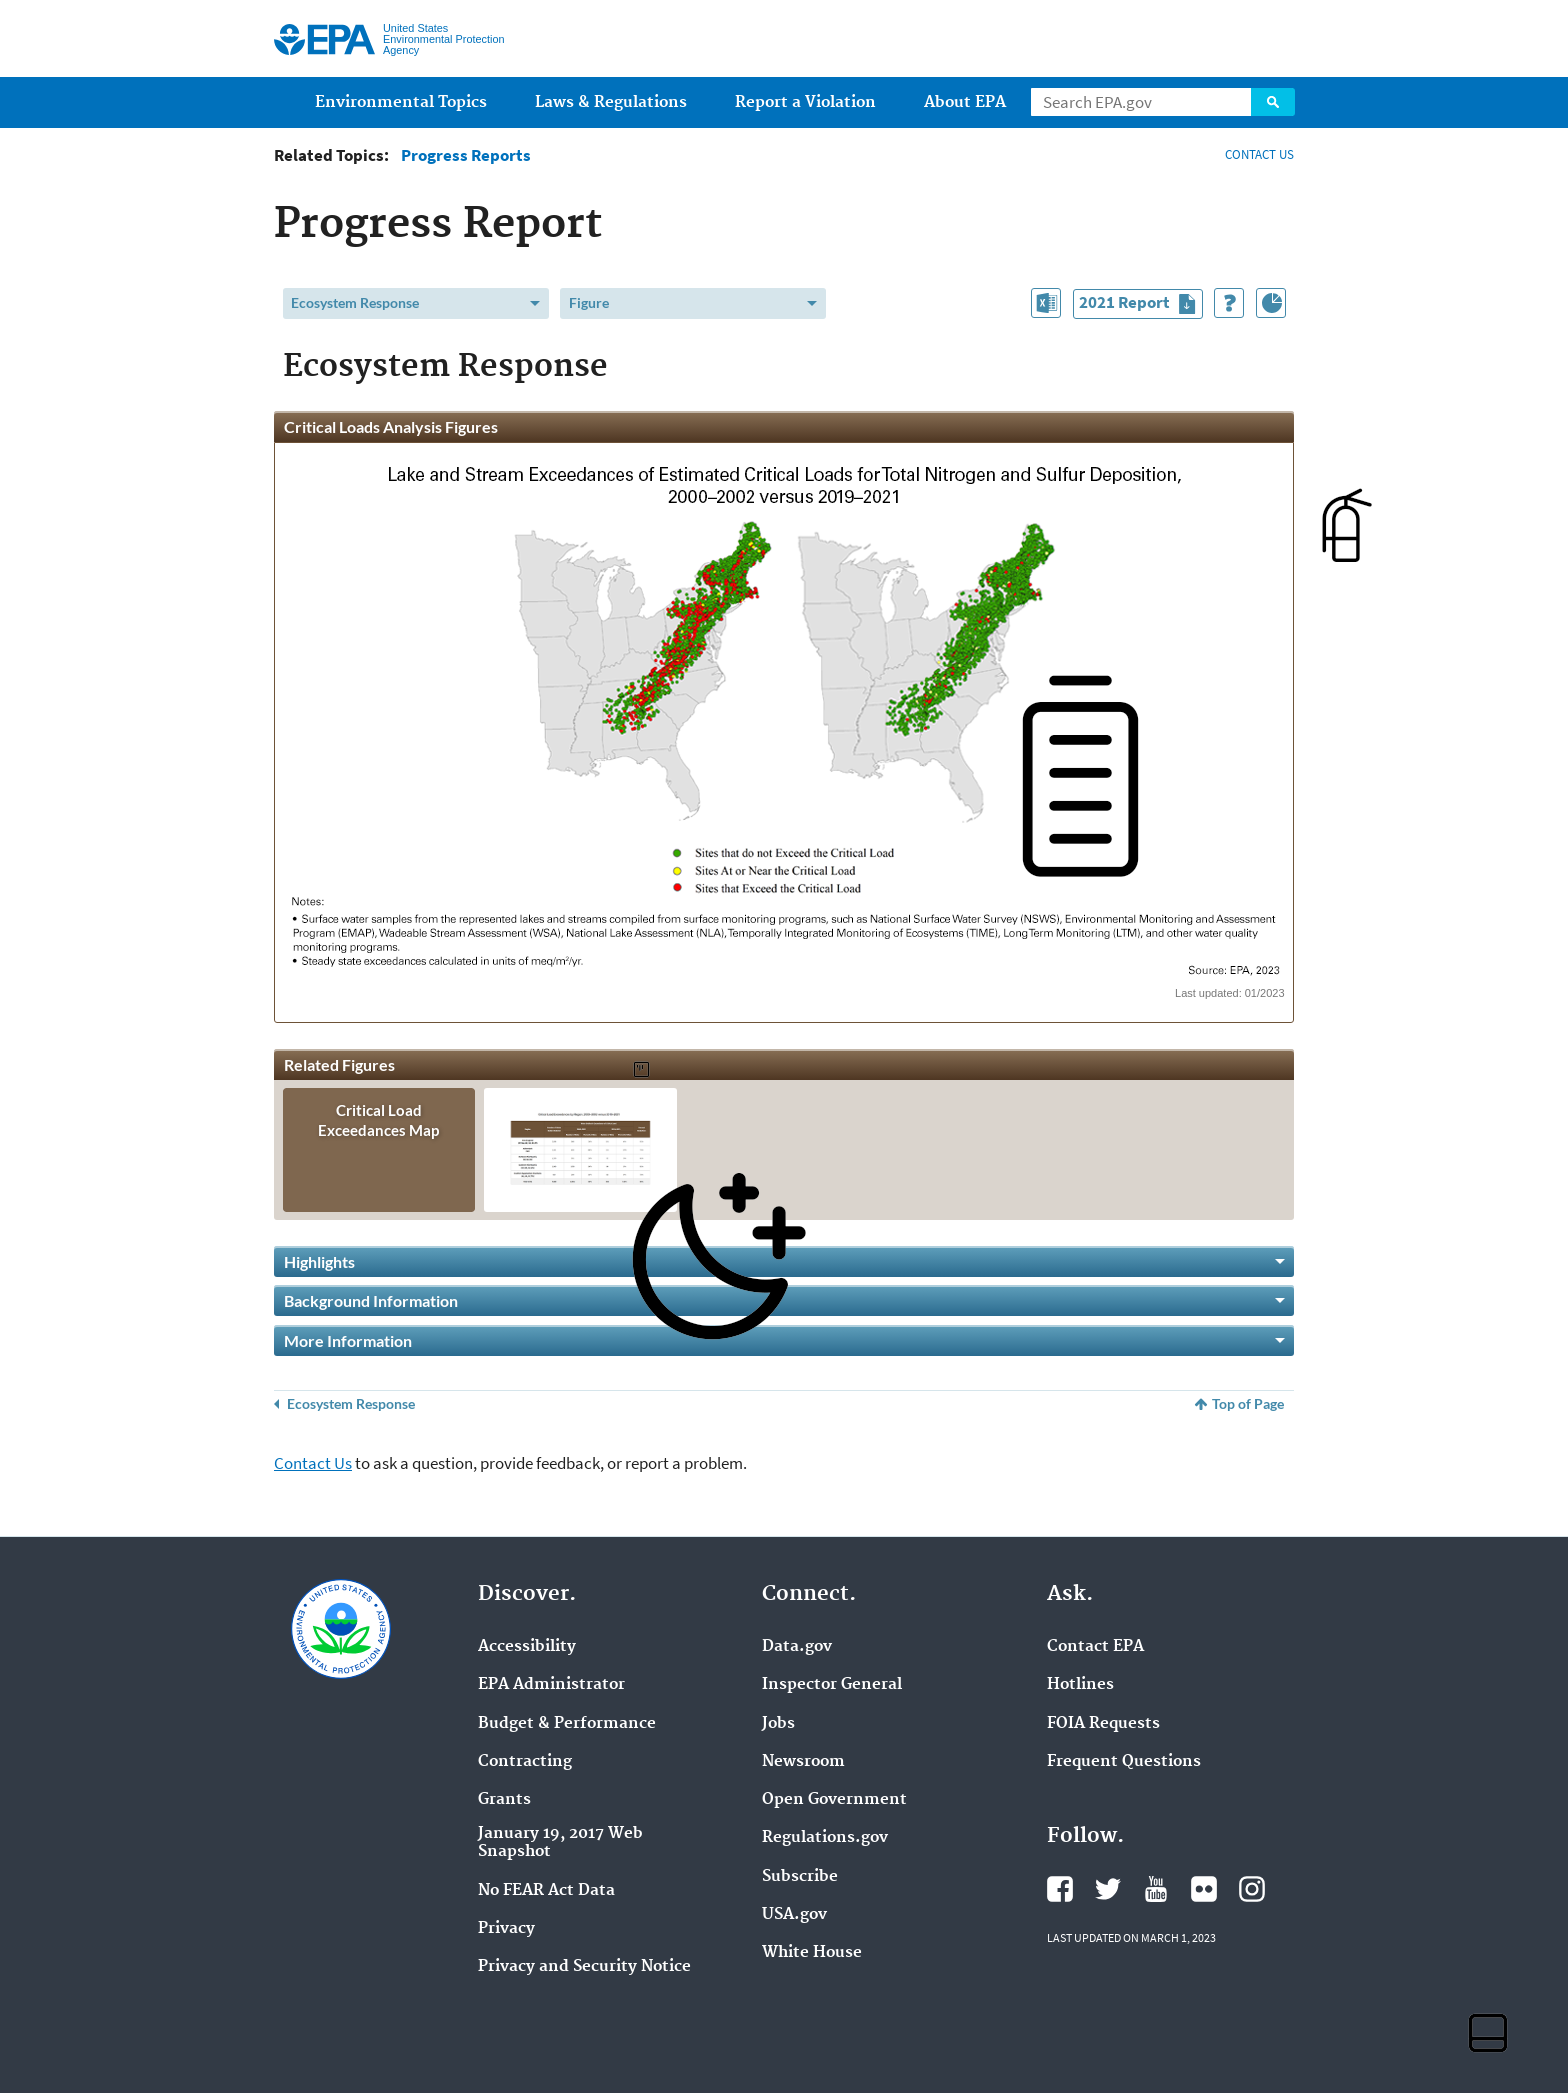  Describe the element at coordinates (1343, 526) in the screenshot. I see `access fire safety information` at that location.